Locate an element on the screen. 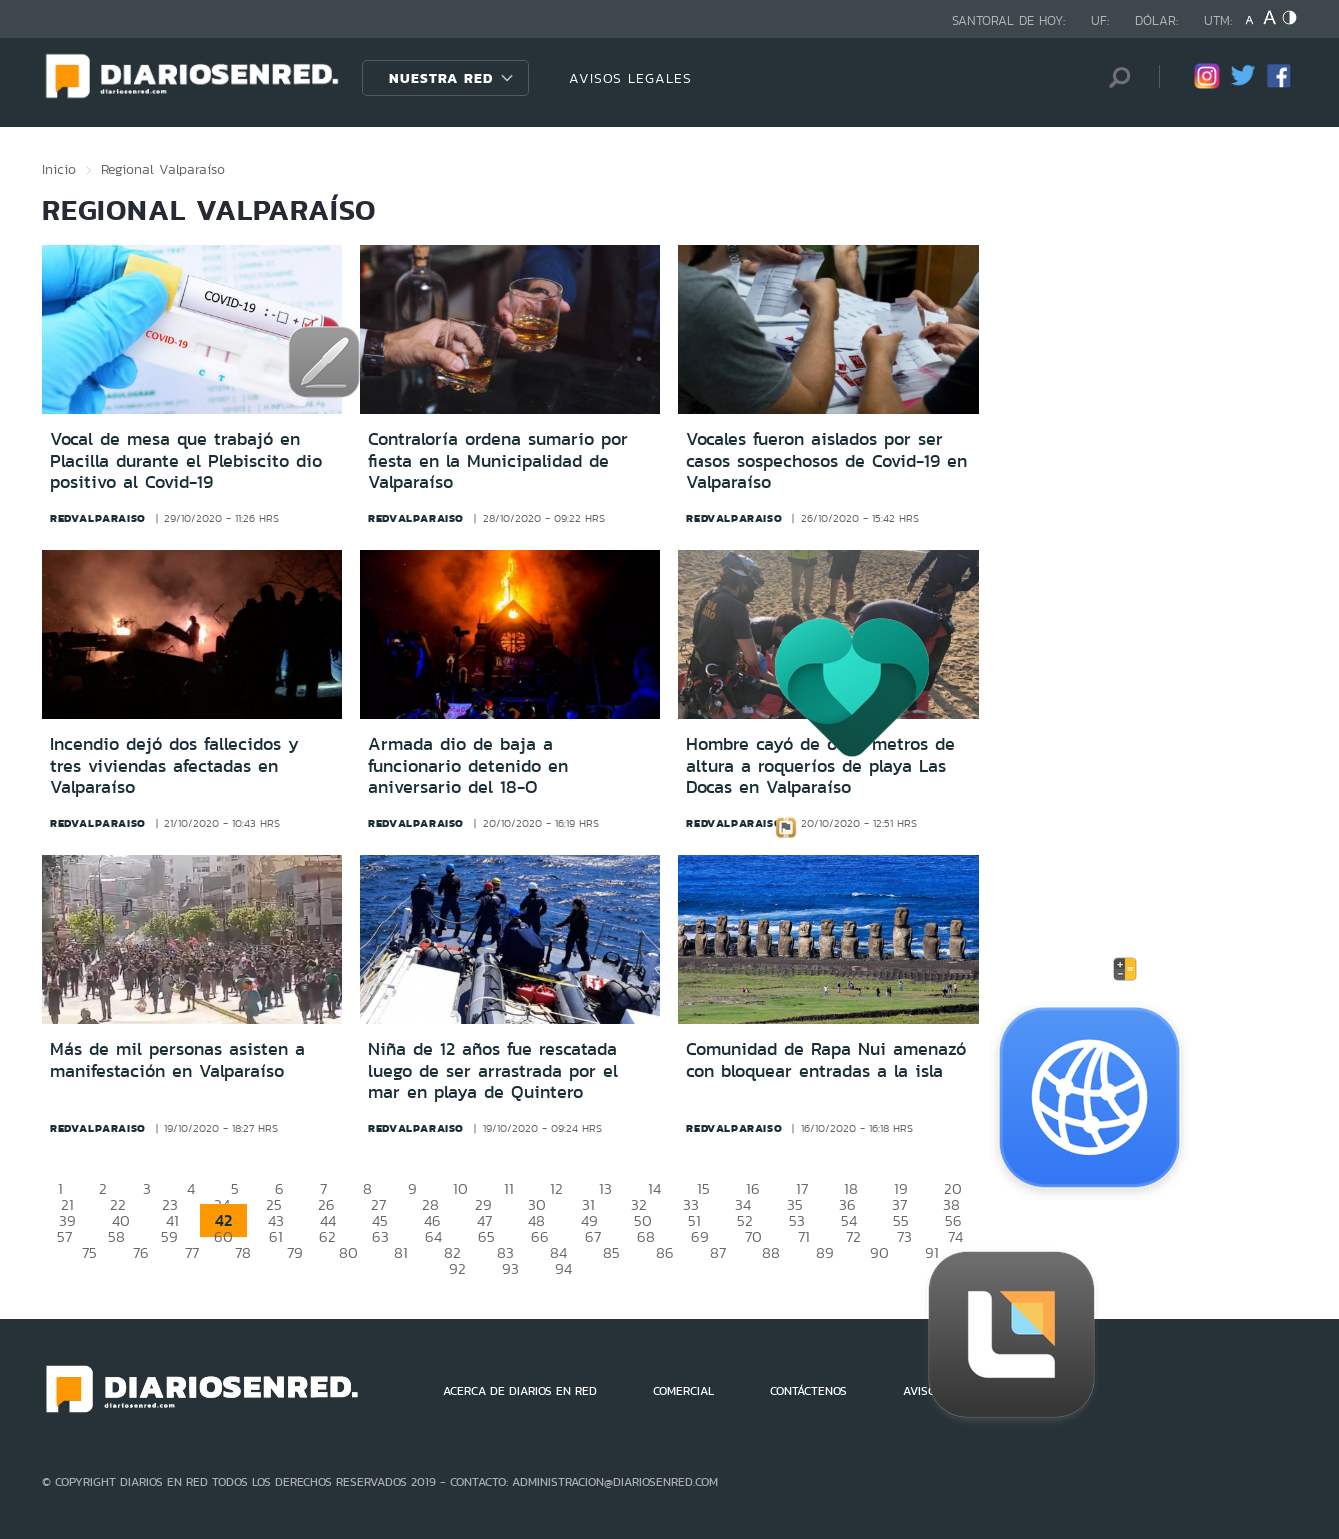 The width and height of the screenshot is (1339, 1539). open network settings and preferences is located at coordinates (1089, 1100).